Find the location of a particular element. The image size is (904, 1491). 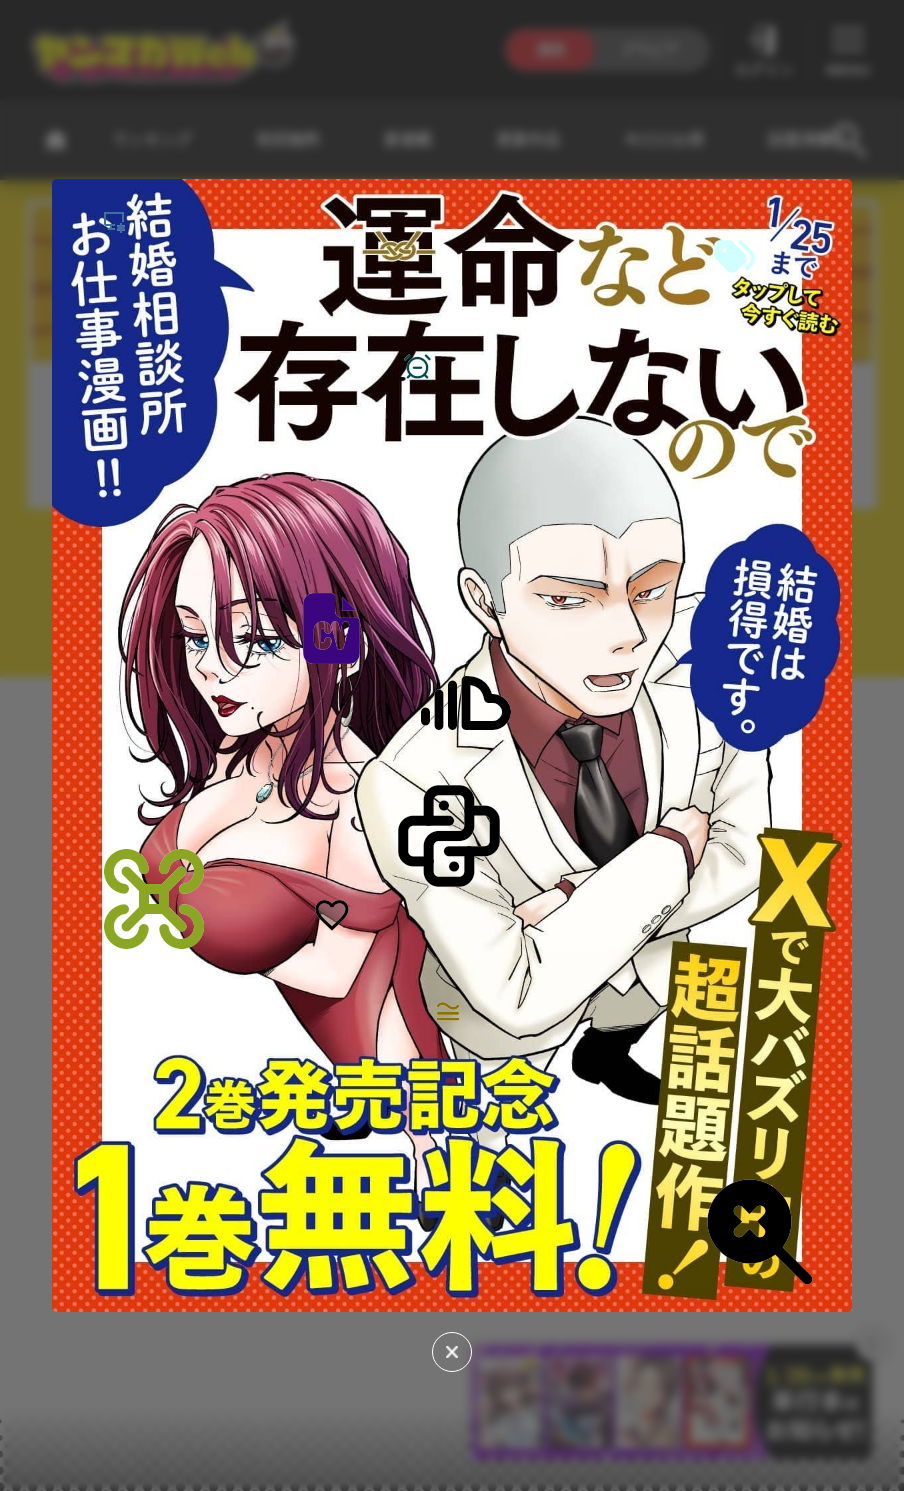

indicates mathematical congruence or equivalence is located at coordinates (448, 1012).